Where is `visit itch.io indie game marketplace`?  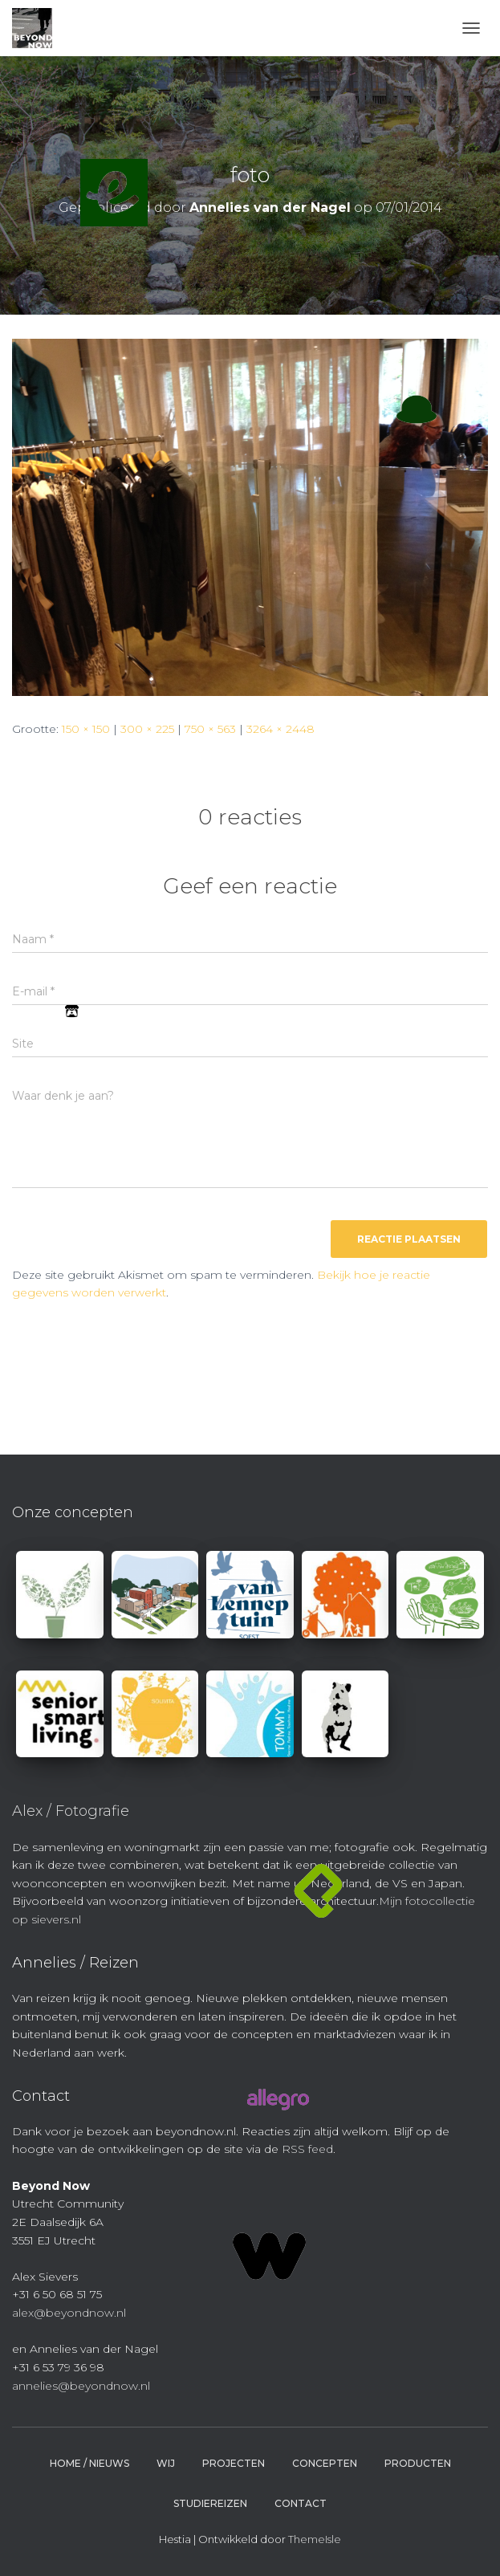
visit itch.io indie game marketplace is located at coordinates (71, 1011).